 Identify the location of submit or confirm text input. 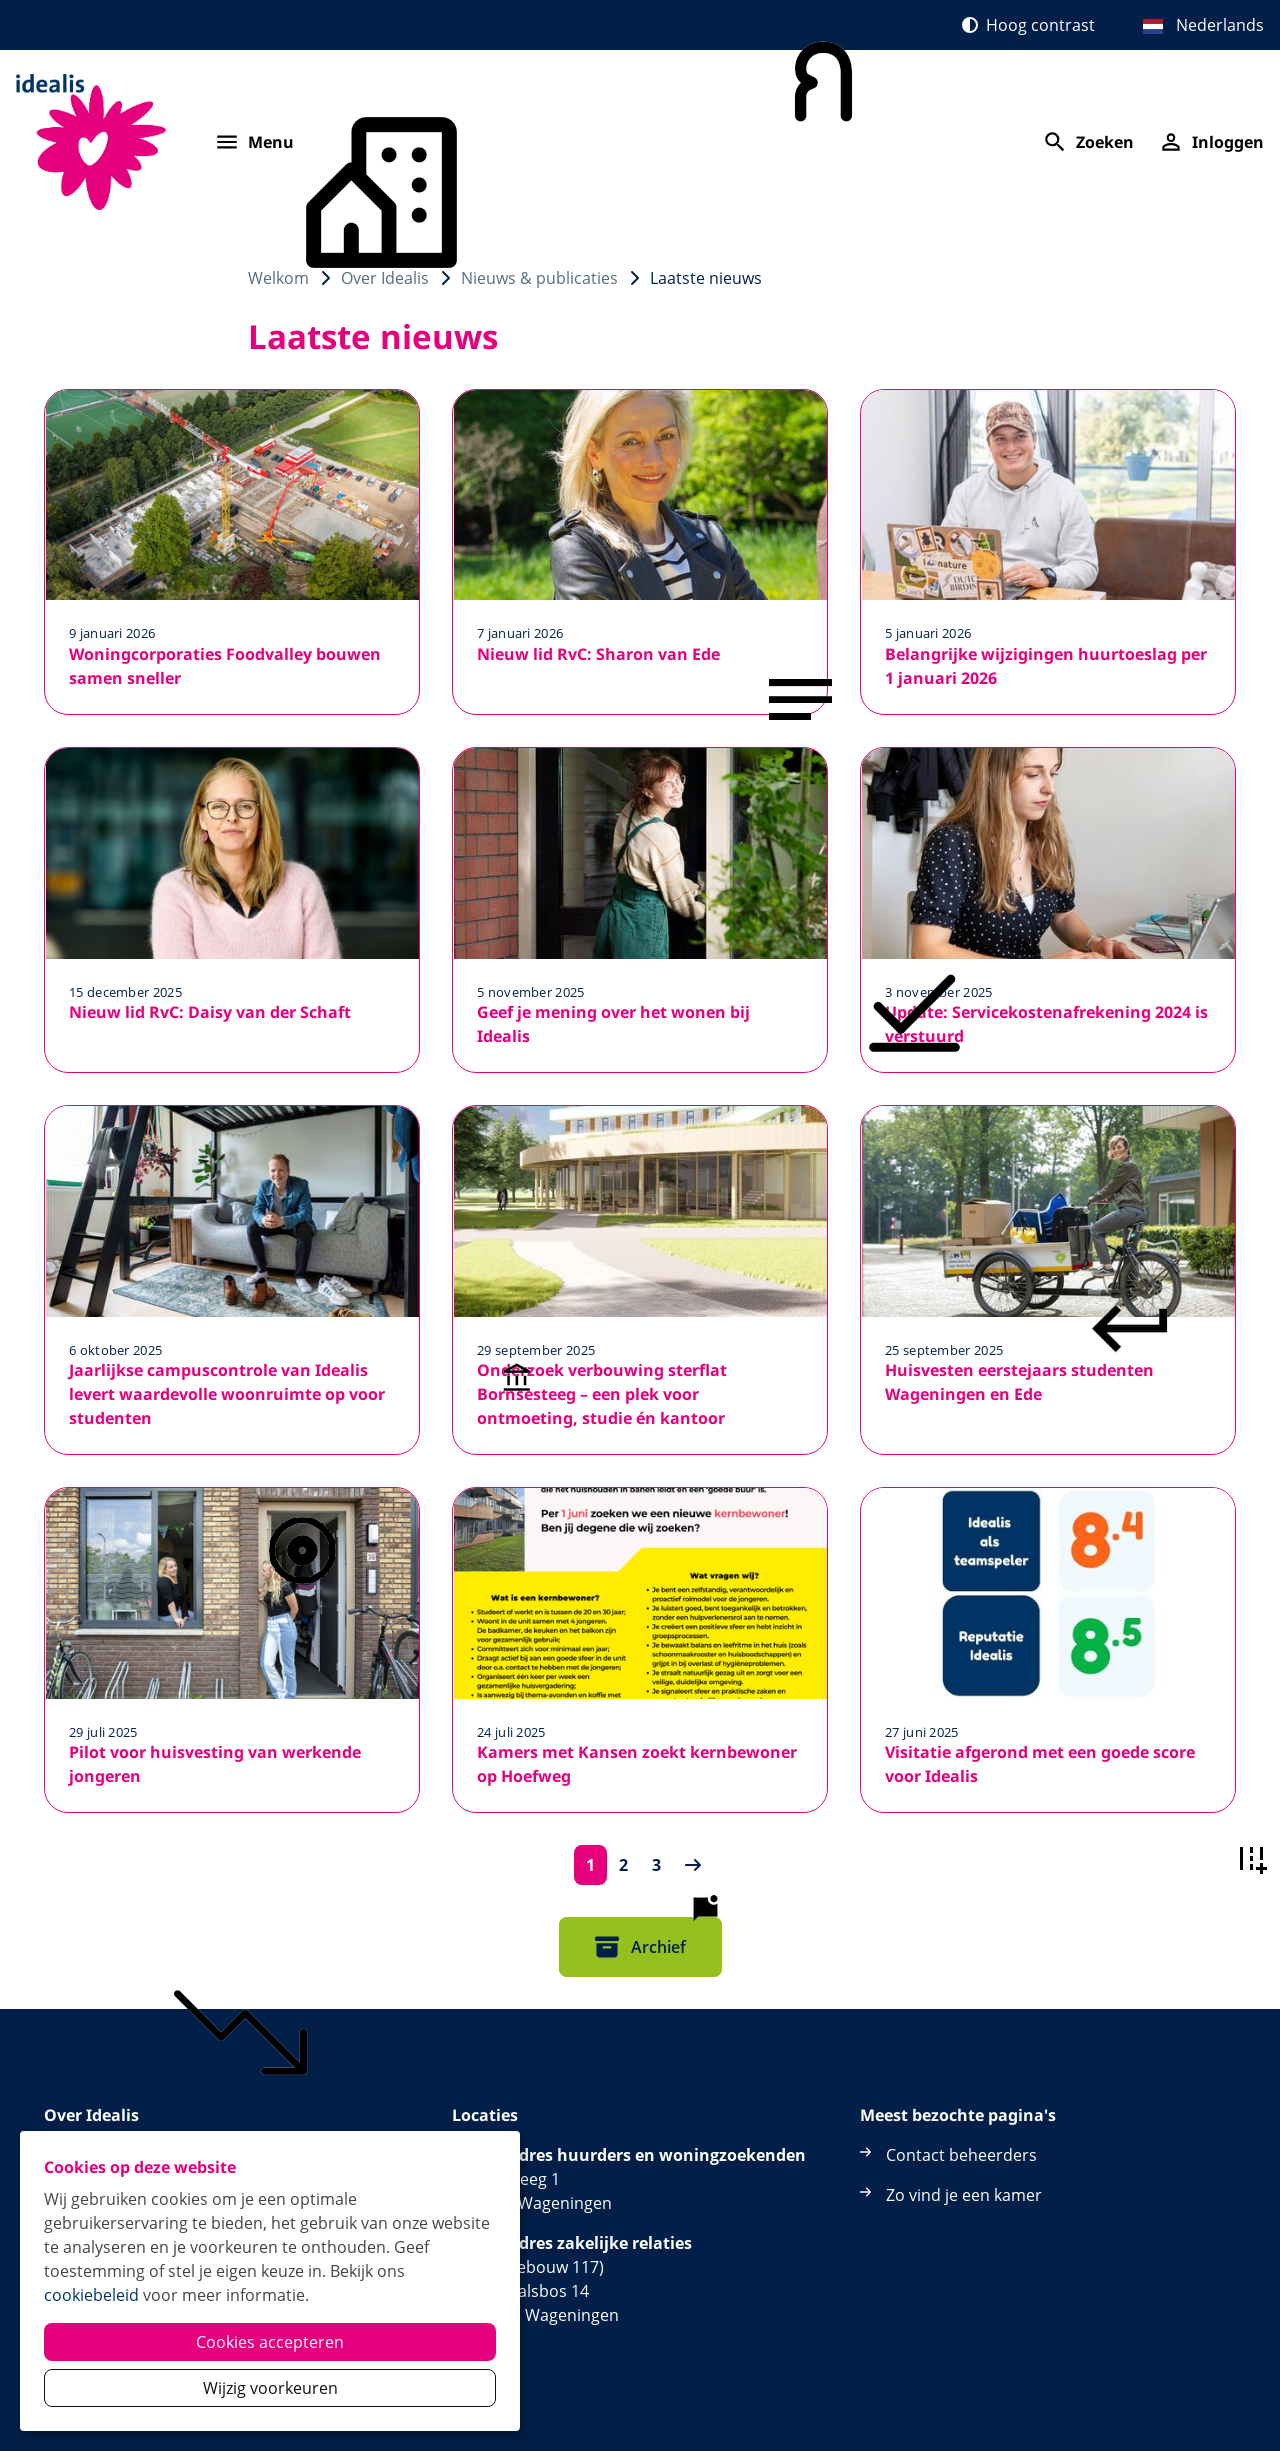
(1131, 1328).